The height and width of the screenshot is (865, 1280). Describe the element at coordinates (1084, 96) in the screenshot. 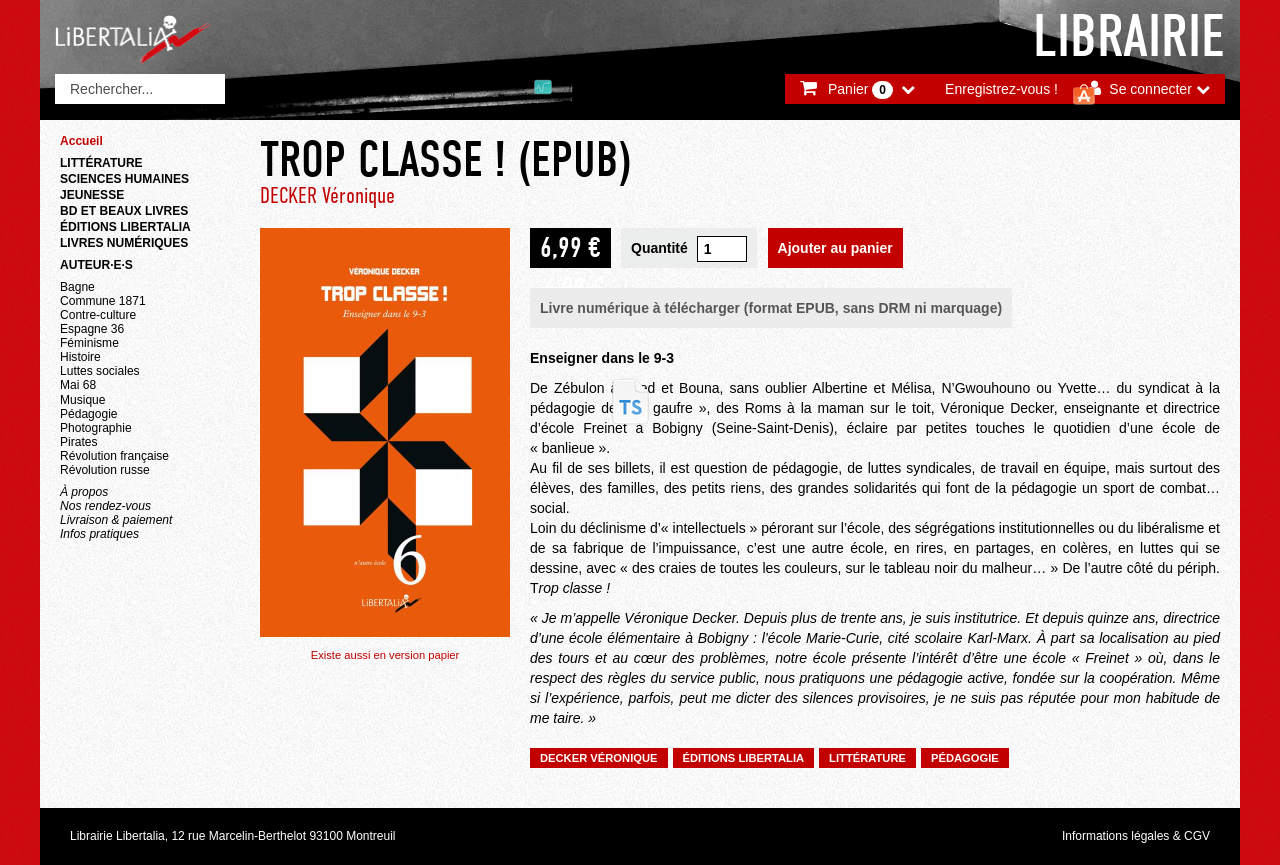

I see `open the software center to browse and install applications` at that location.